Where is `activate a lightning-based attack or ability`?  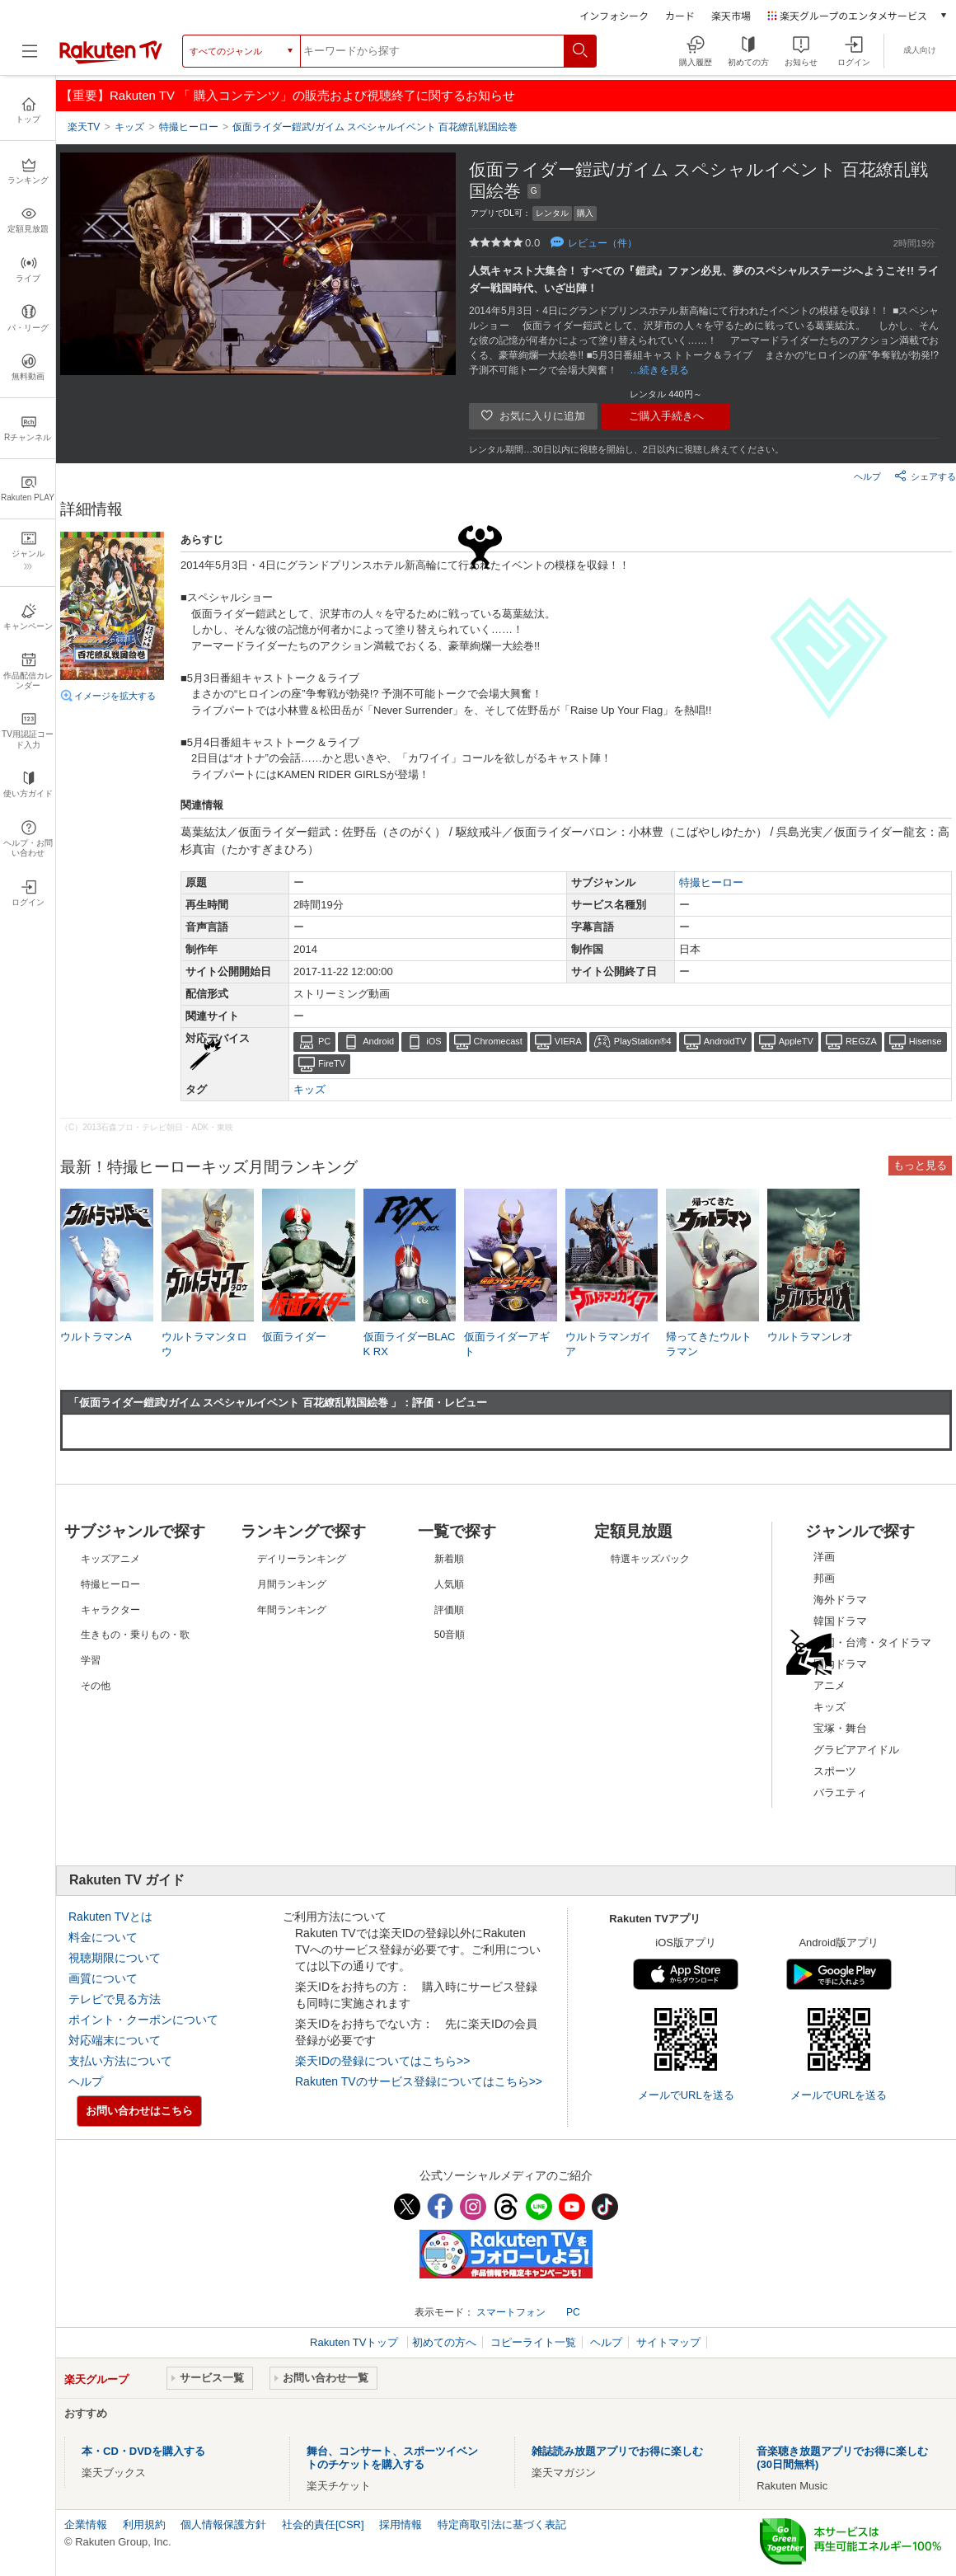
activate a lightning-based attack or ability is located at coordinates (808, 1652).